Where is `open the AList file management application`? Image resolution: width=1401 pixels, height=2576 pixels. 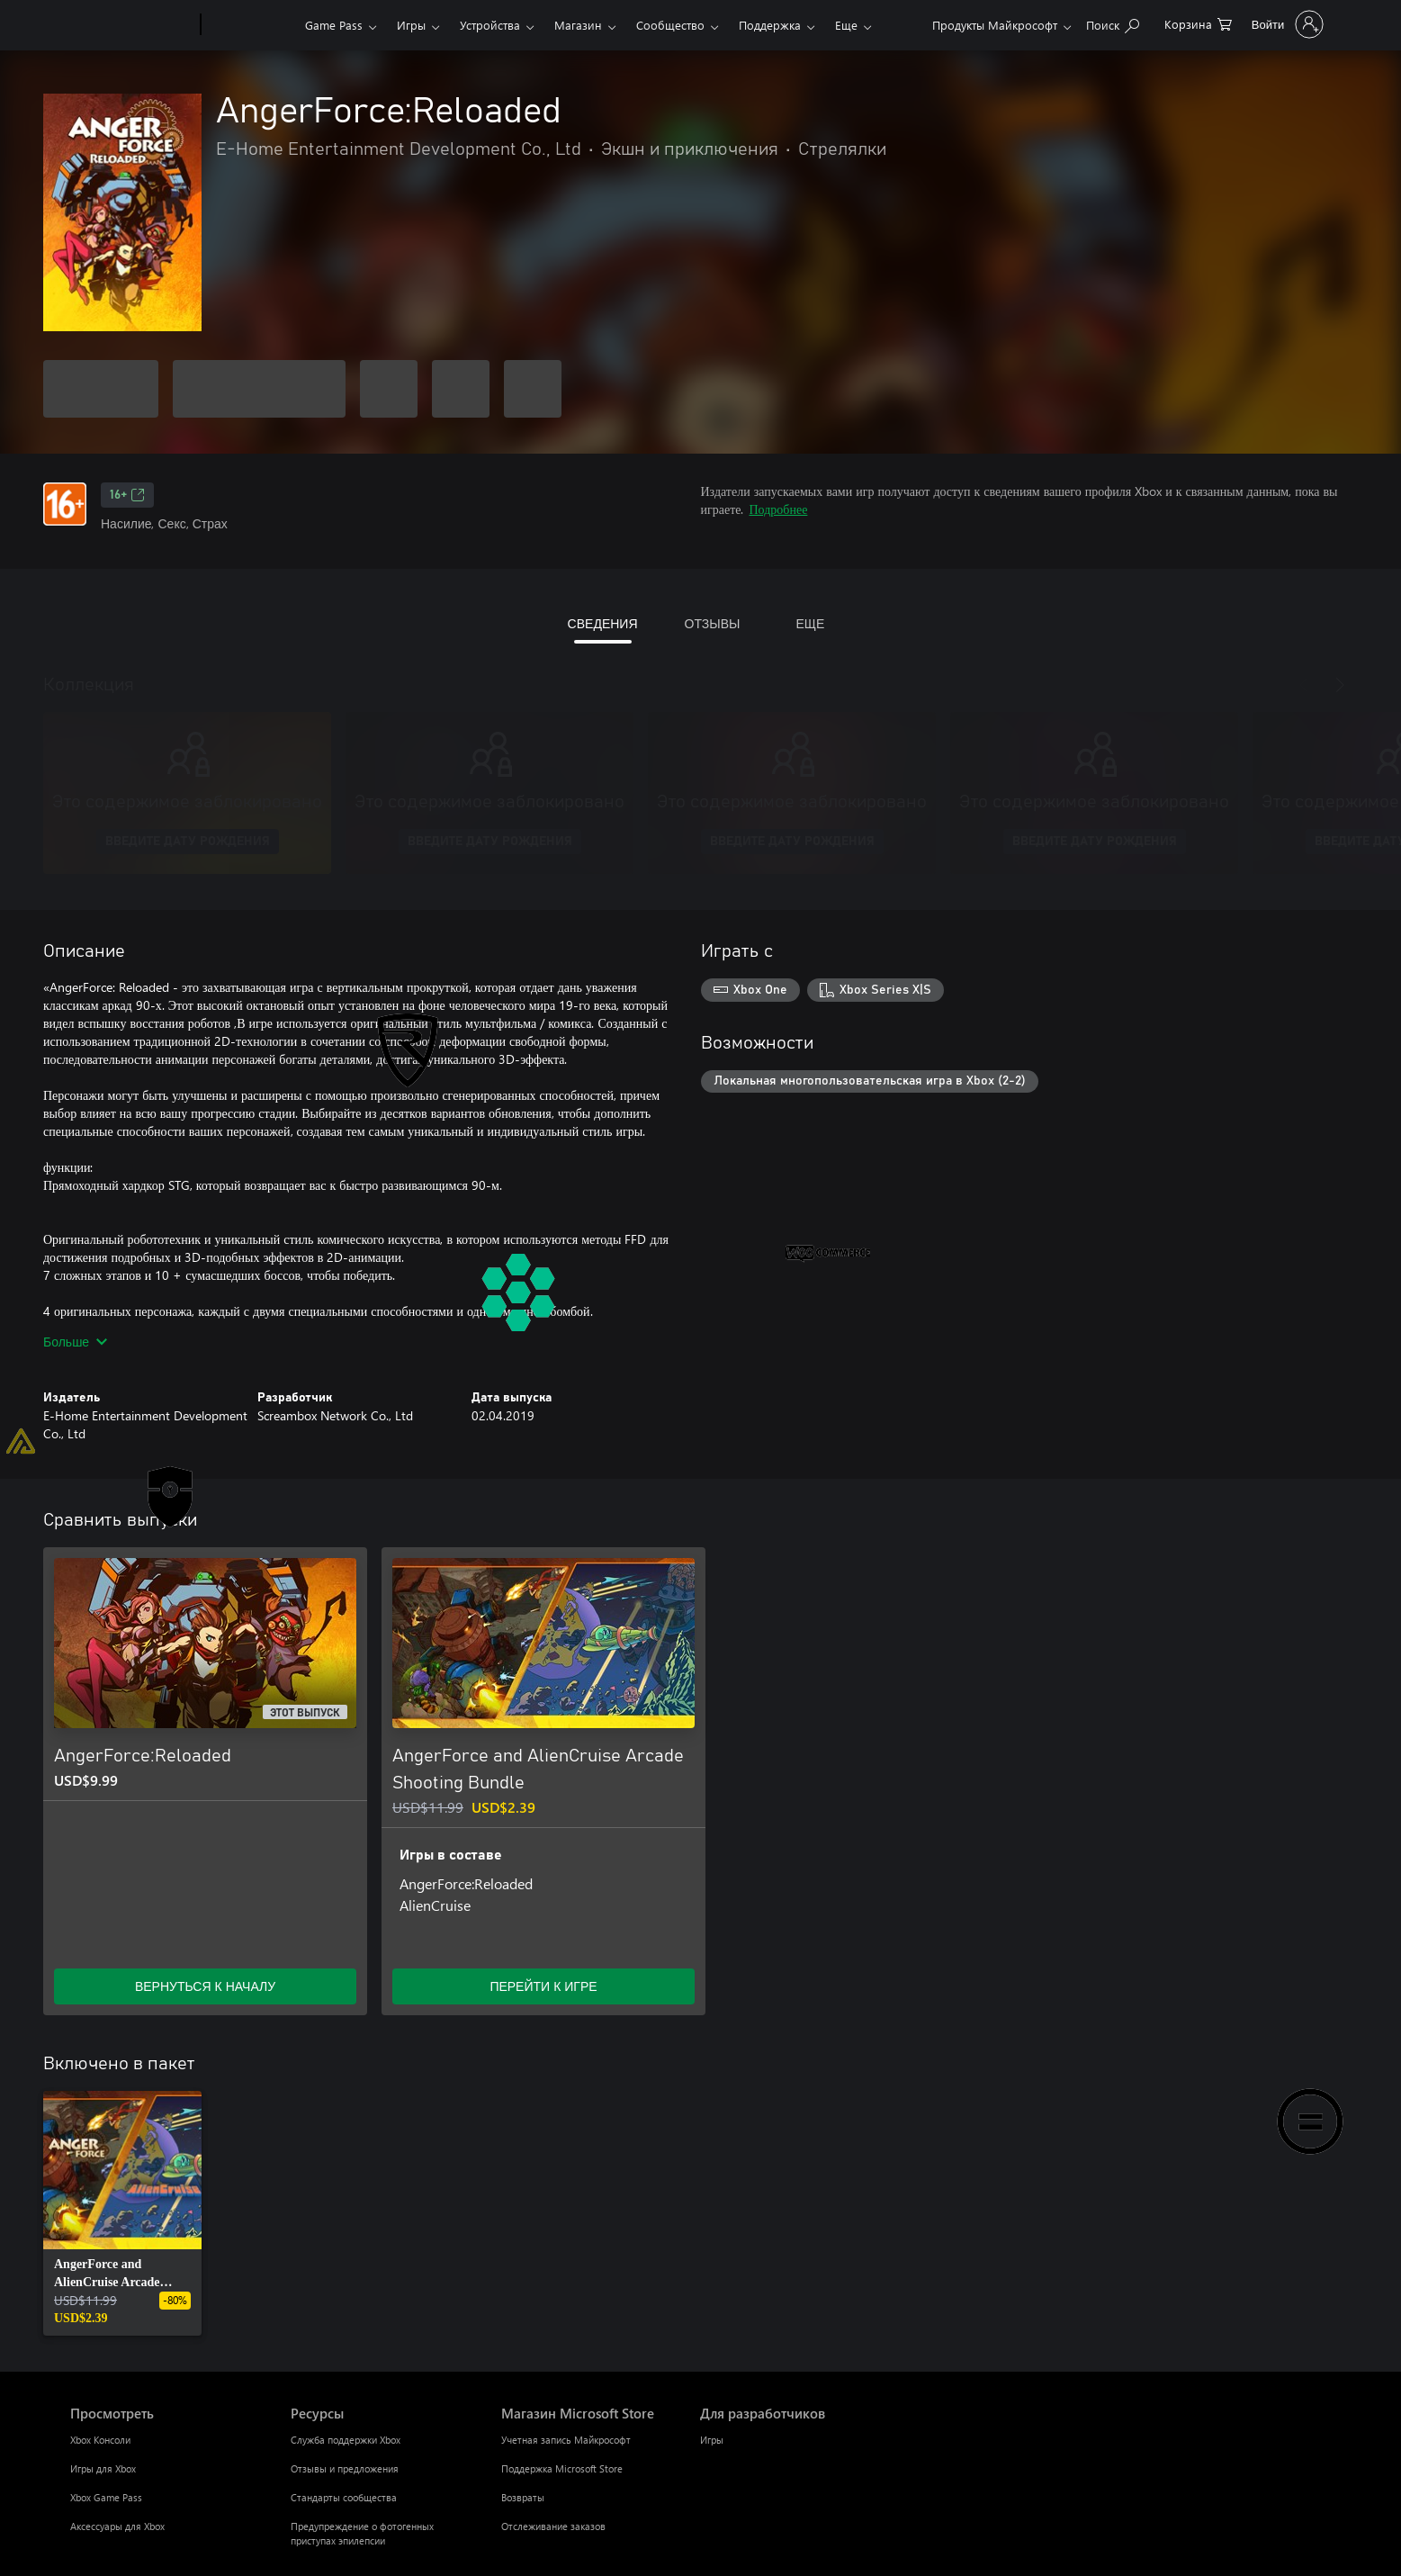
open the AList file management application is located at coordinates (21, 1441).